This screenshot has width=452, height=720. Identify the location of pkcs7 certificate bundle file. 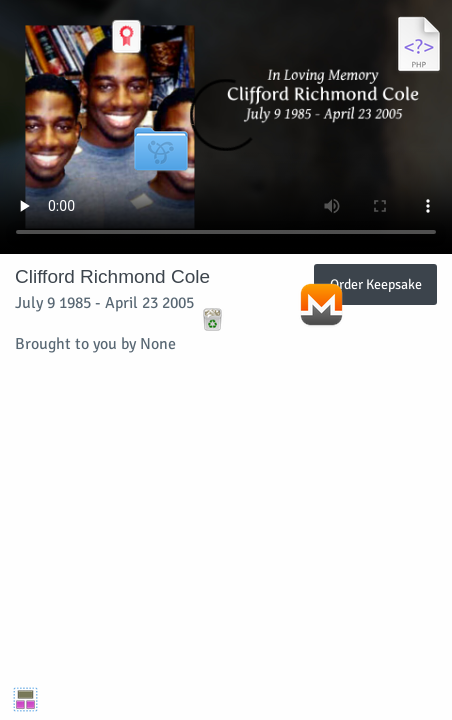
(126, 36).